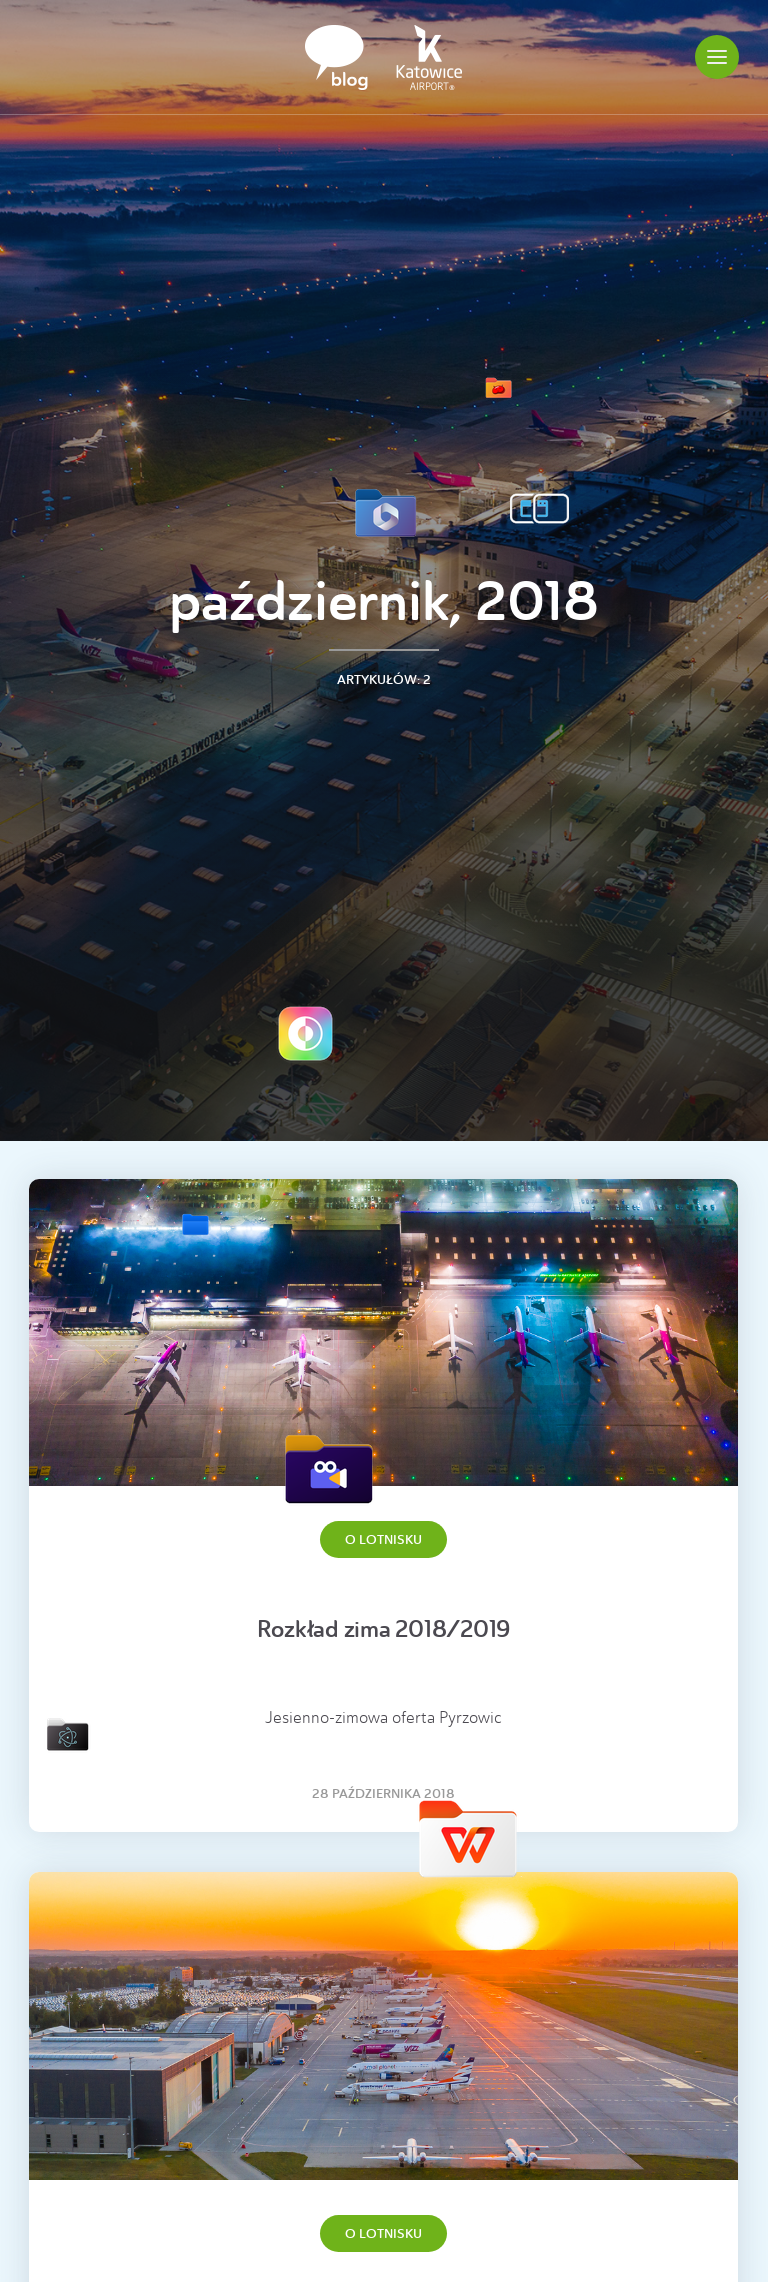  Describe the element at coordinates (195, 1224) in the screenshot. I see `open folder containing files or documents` at that location.